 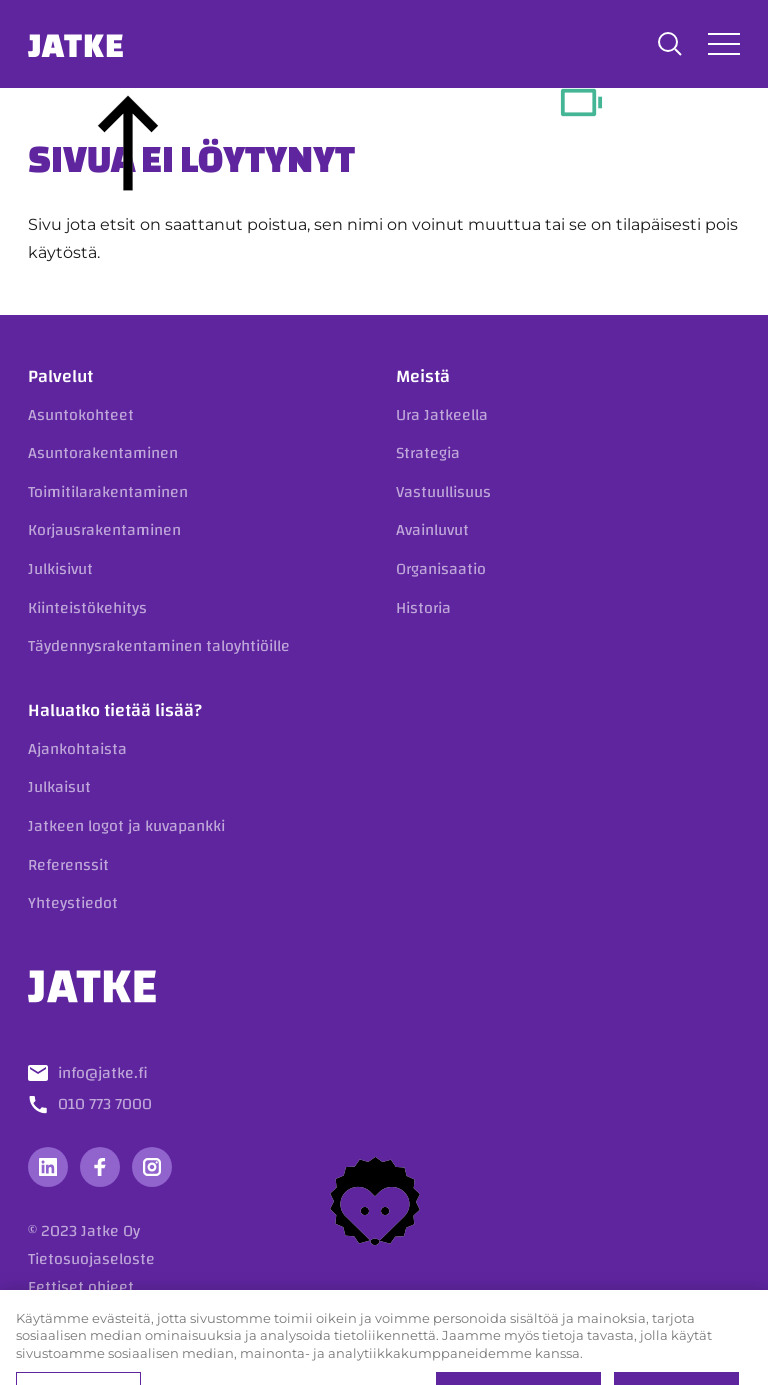 I want to click on open HedgeDoc collaborative markdown editor, so click(x=375, y=1201).